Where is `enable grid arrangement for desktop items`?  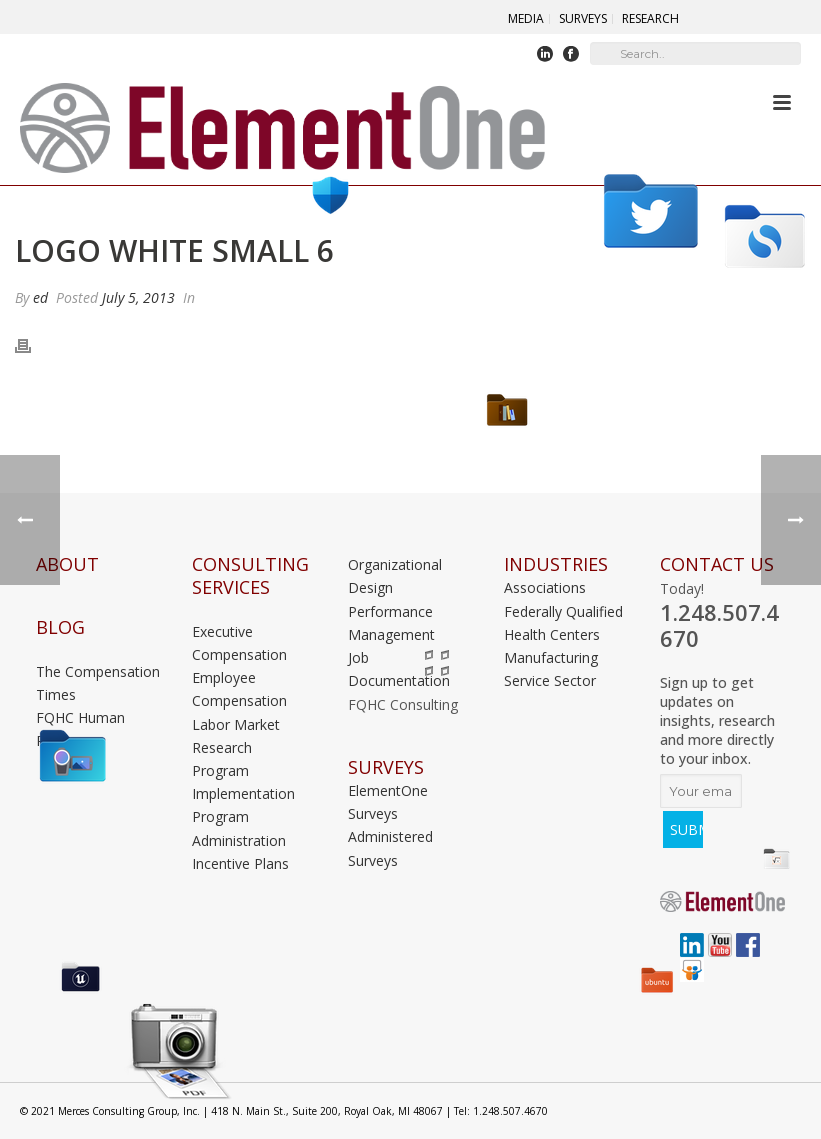
enable grid arrangement for desktop items is located at coordinates (437, 664).